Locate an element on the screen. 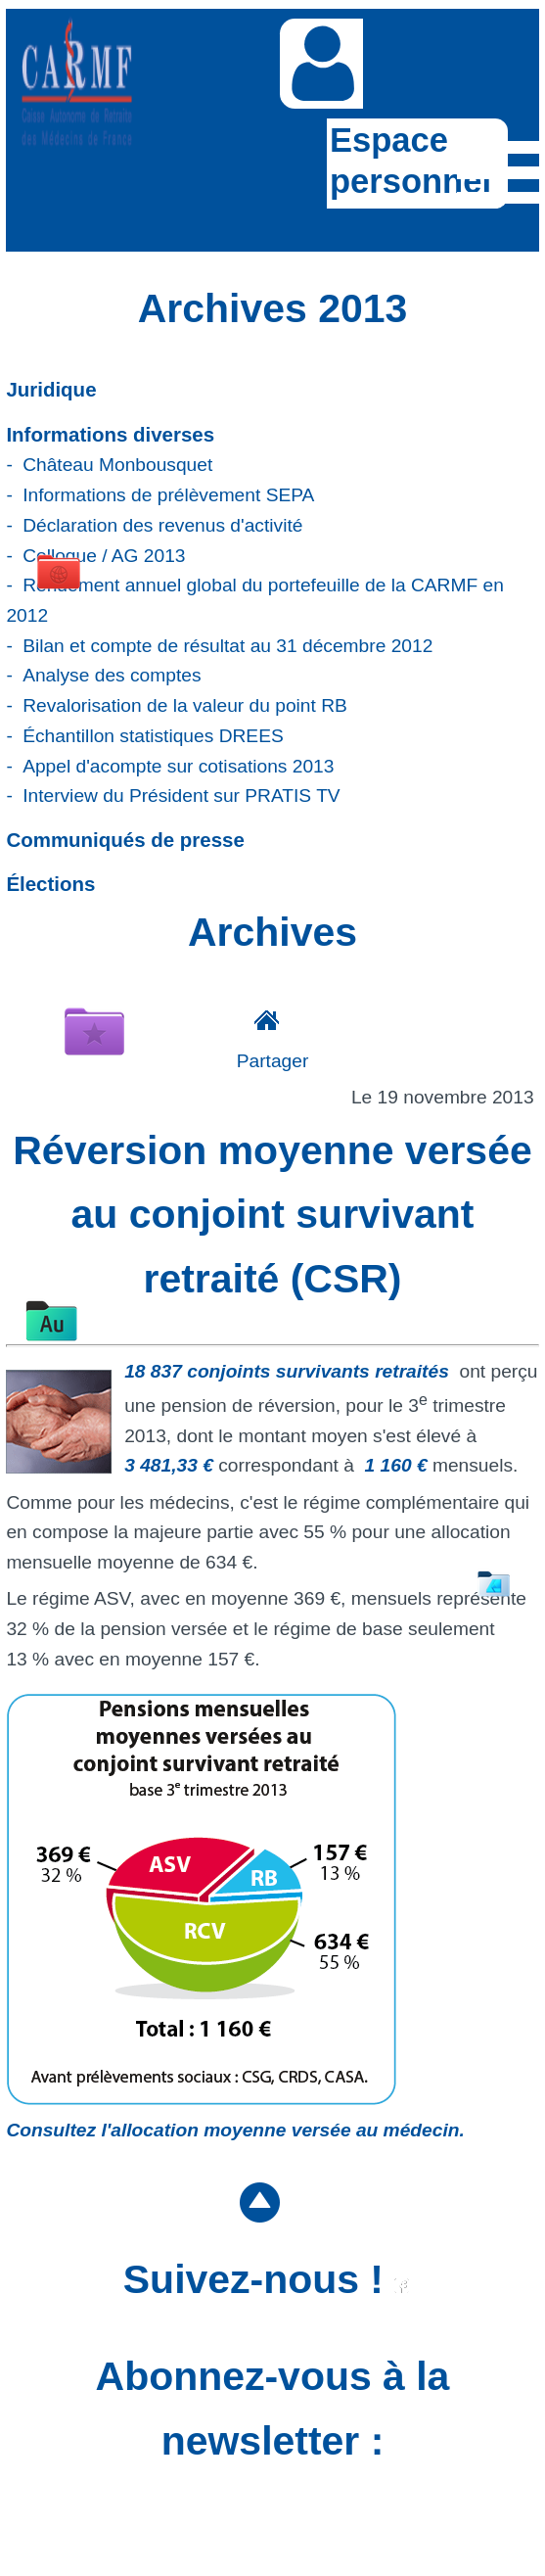  open your bookmarked or favorite files folder is located at coordinates (94, 1031).